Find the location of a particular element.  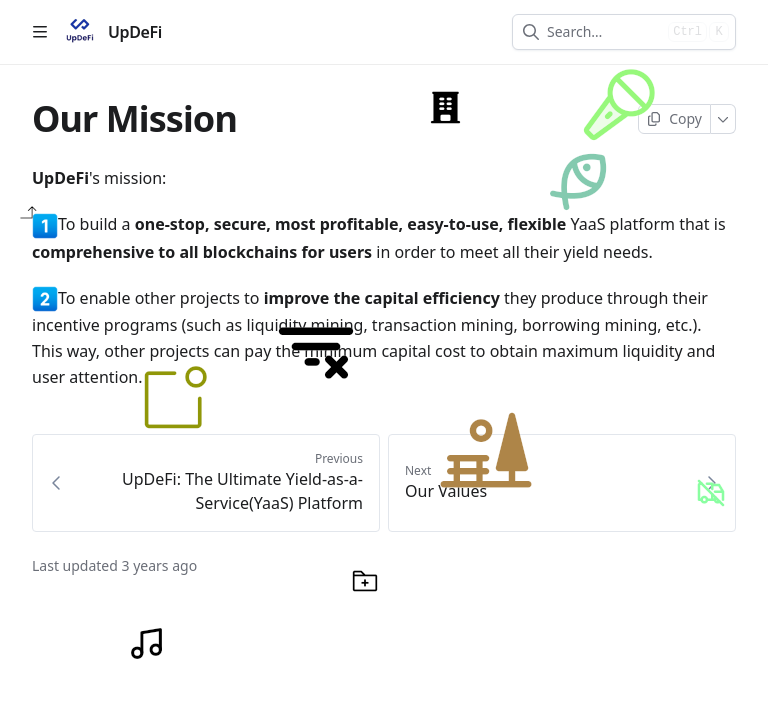

view notifications is located at coordinates (174, 398).